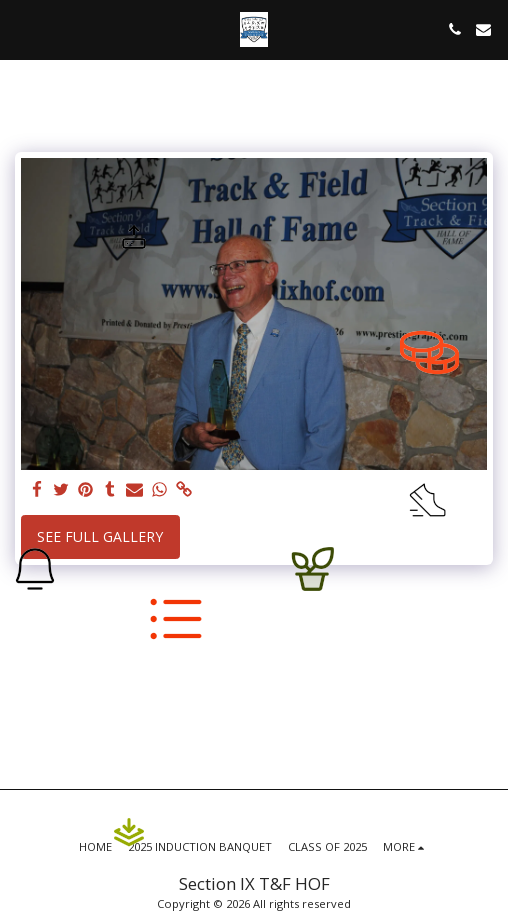 This screenshot has height=911, width=508. What do you see at coordinates (427, 502) in the screenshot?
I see `track your running or walking activity` at bounding box center [427, 502].